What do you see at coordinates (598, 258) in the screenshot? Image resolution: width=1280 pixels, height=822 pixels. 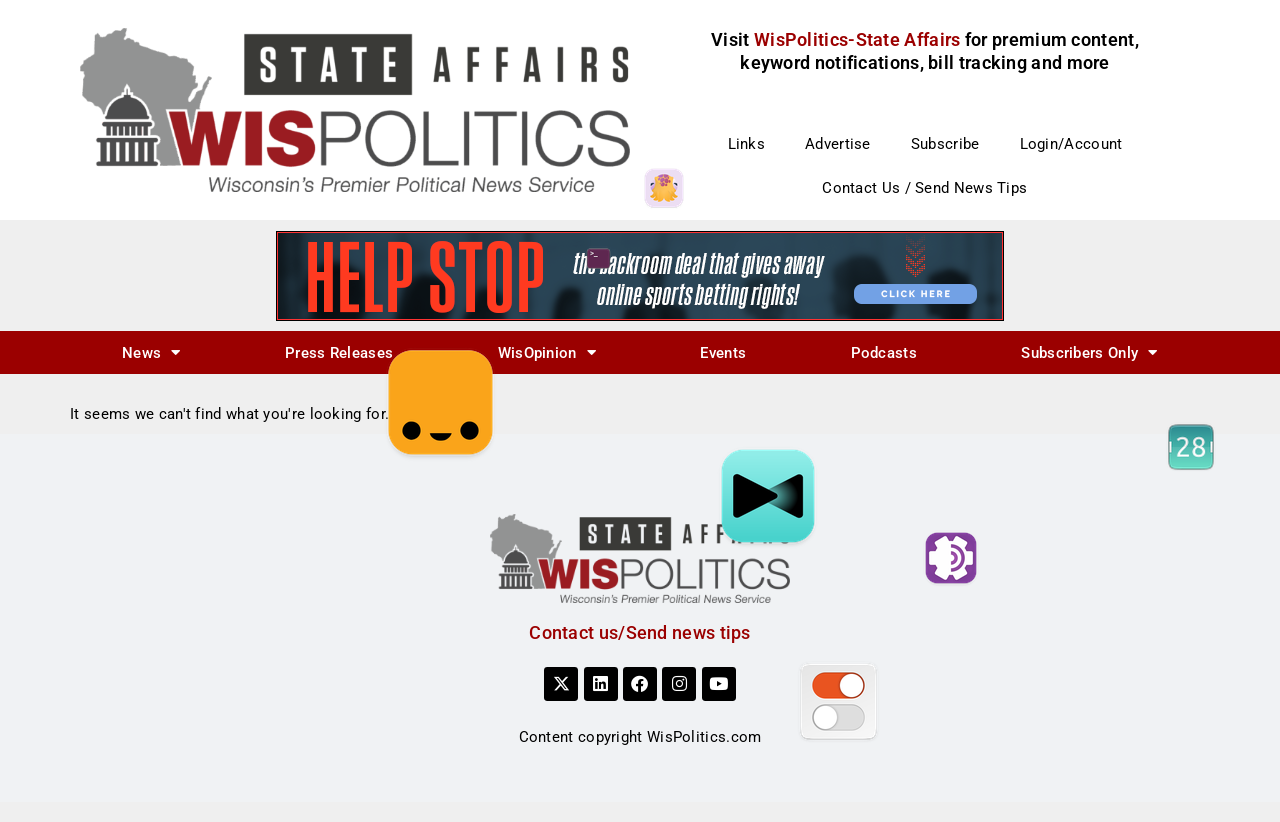 I see `open terminal application` at bounding box center [598, 258].